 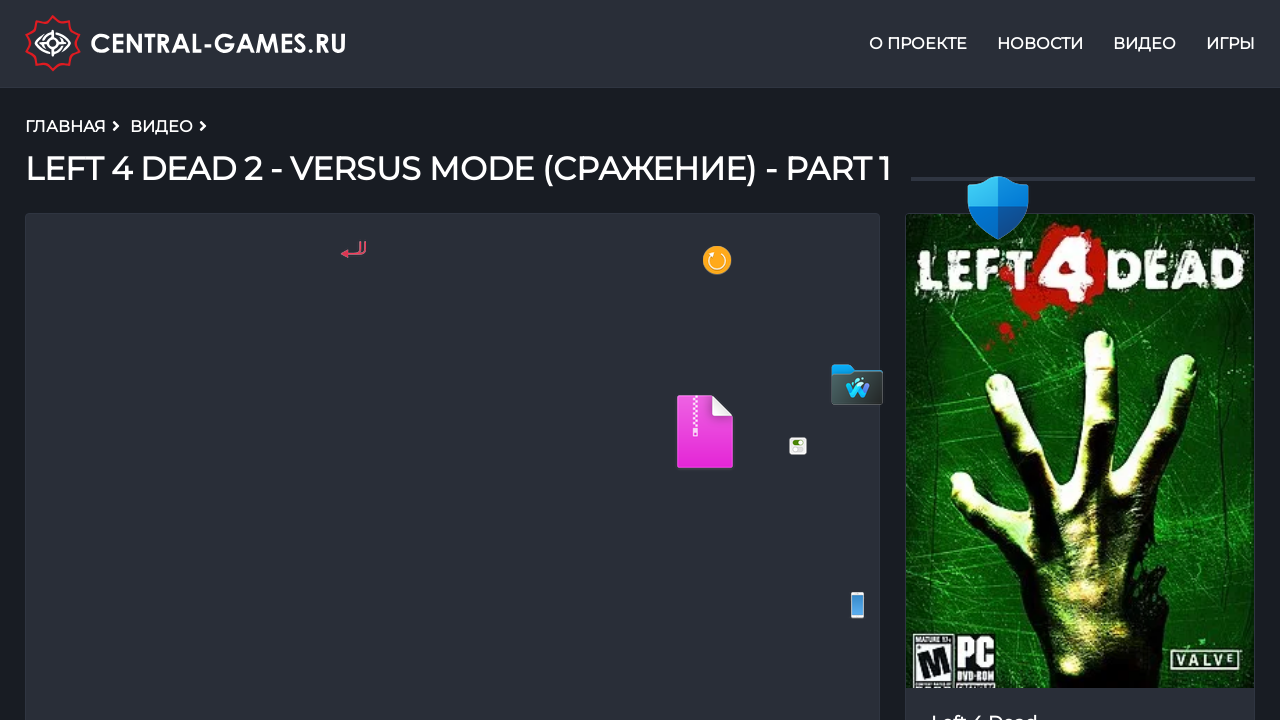 I want to click on restart the system, so click(x=717, y=260).